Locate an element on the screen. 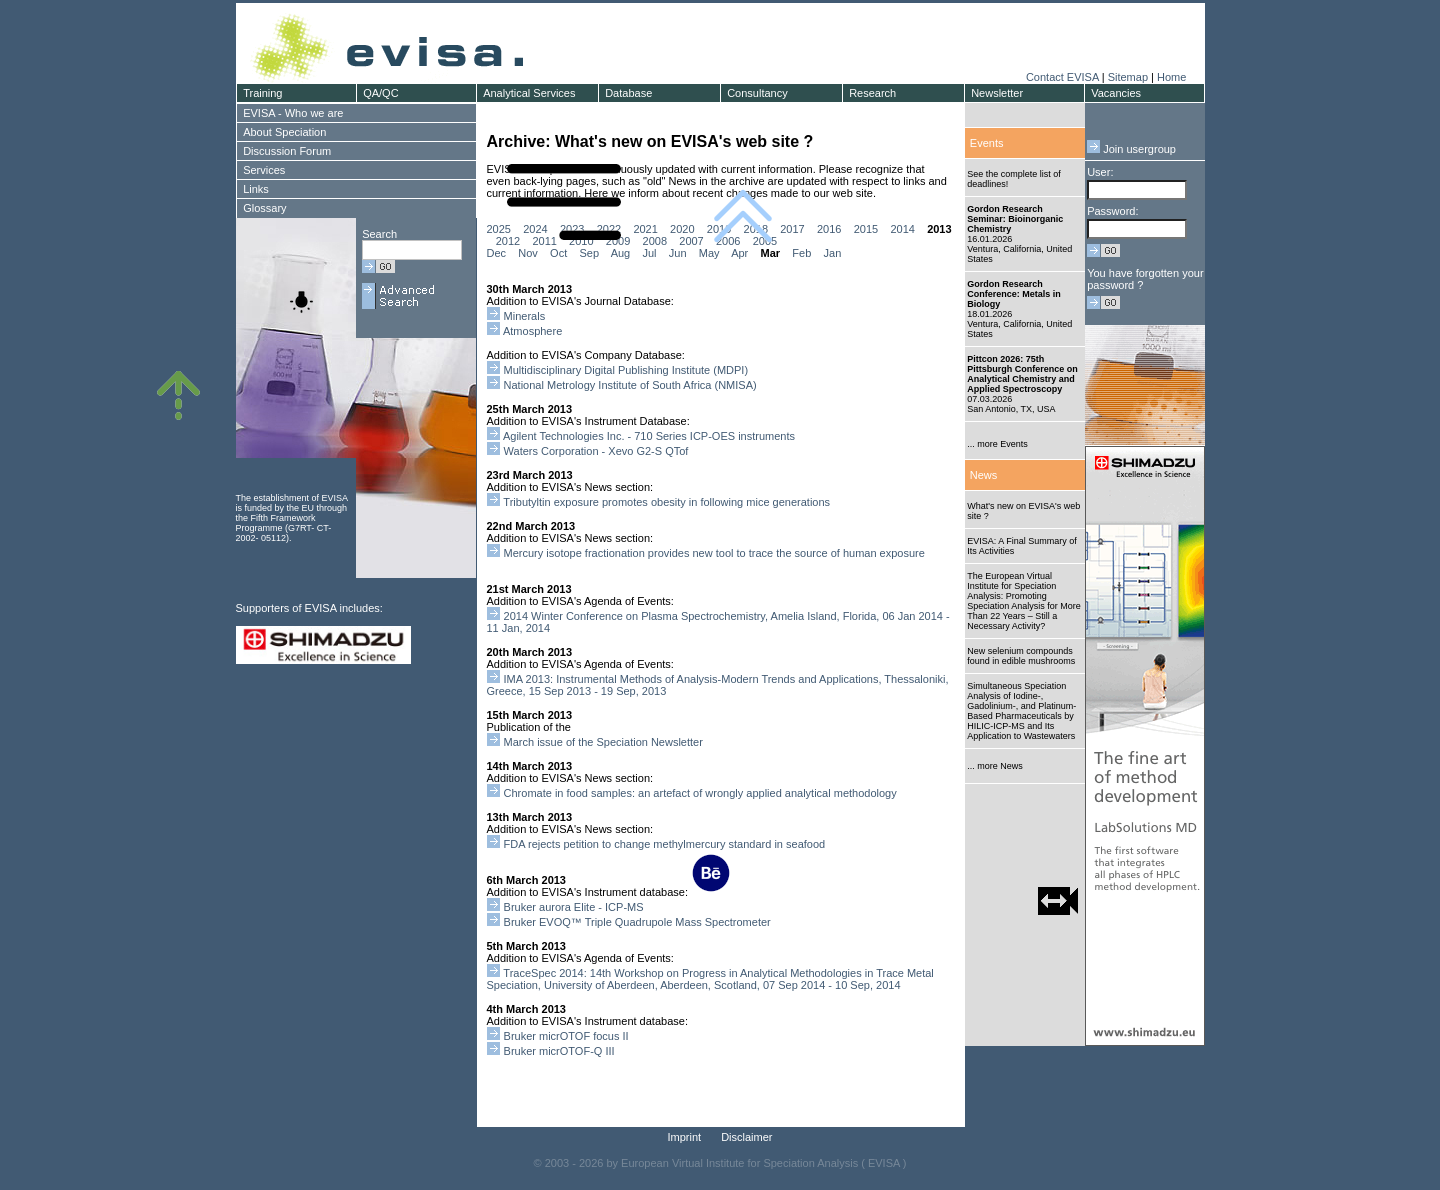  view Behance portfolio is located at coordinates (711, 873).